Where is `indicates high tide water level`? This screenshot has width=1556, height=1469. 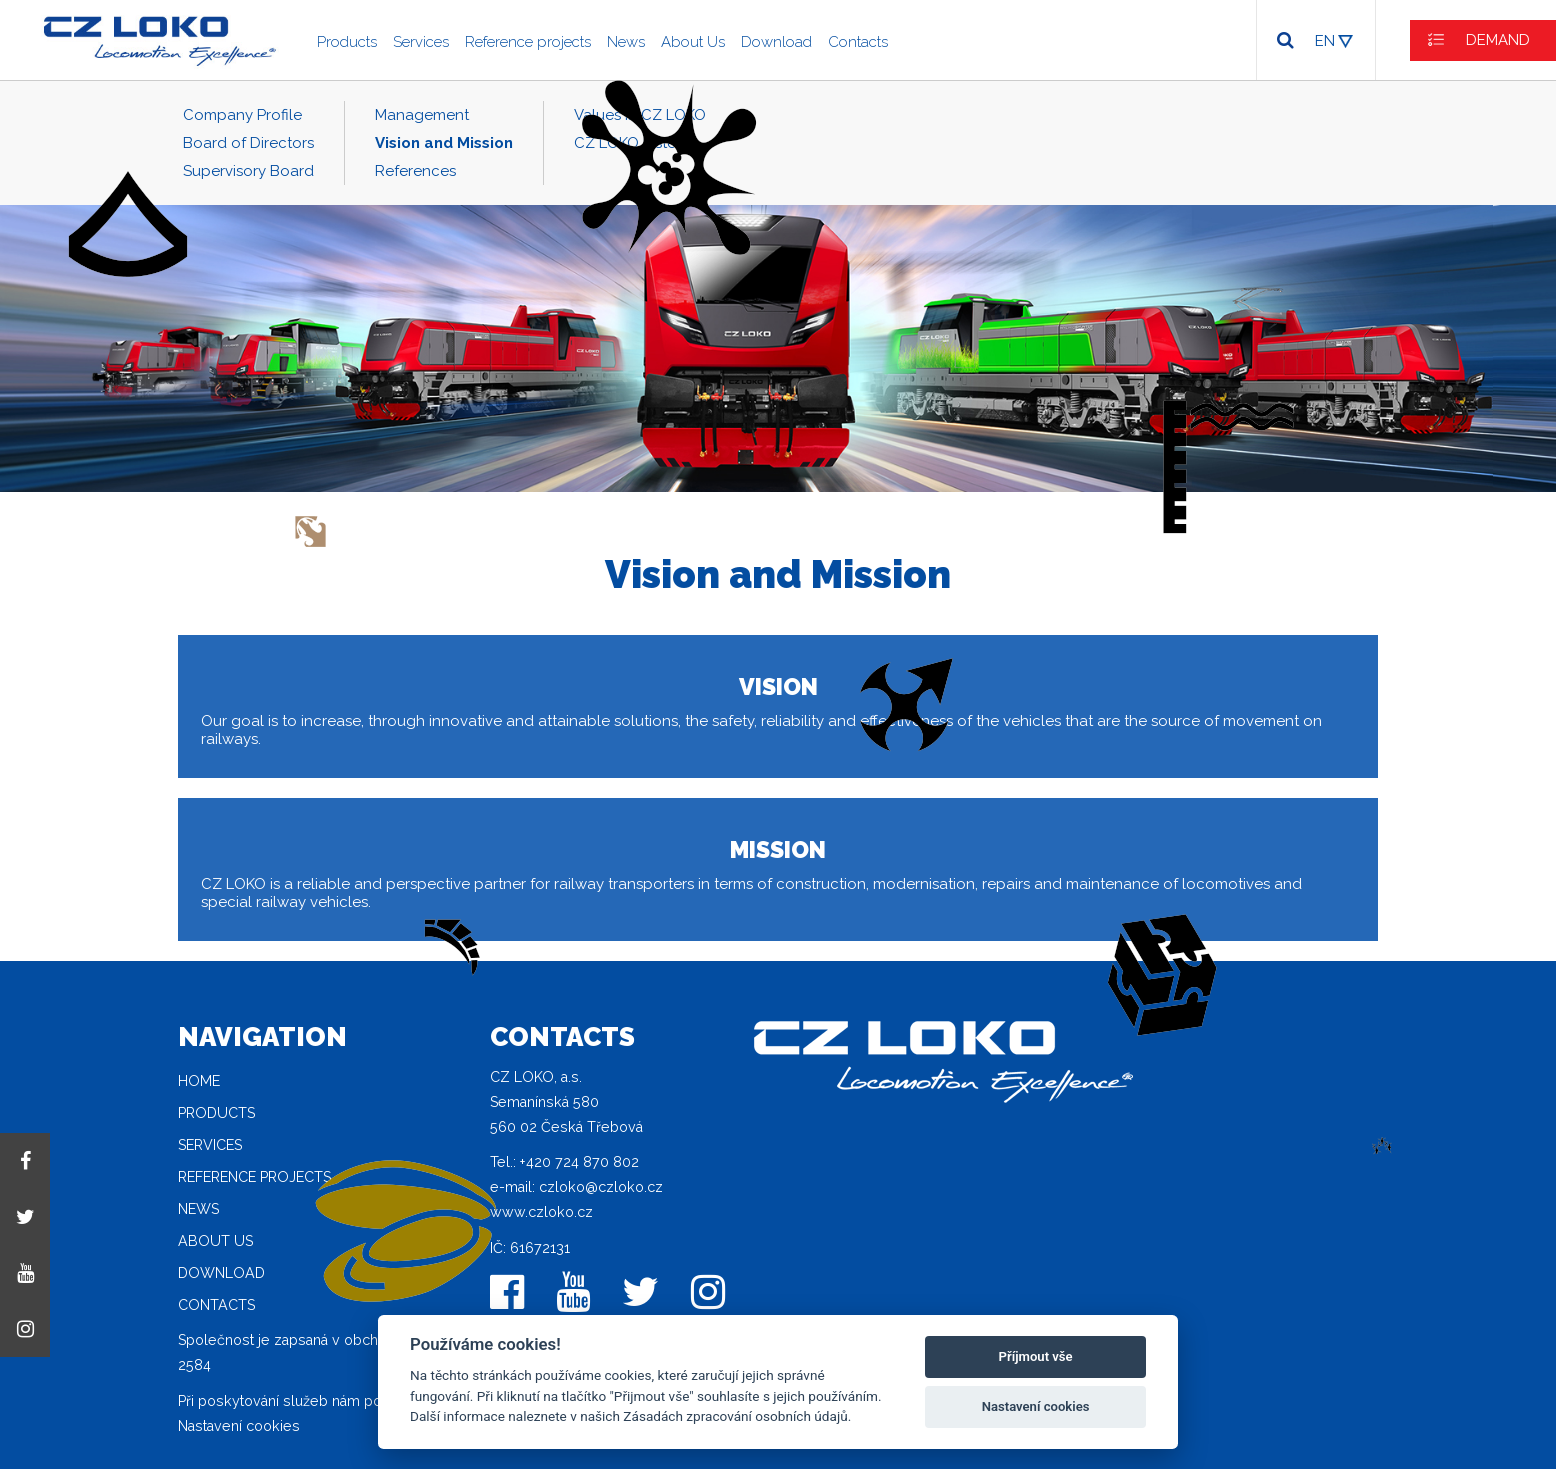
indicates high tide water level is located at coordinates (1225, 467).